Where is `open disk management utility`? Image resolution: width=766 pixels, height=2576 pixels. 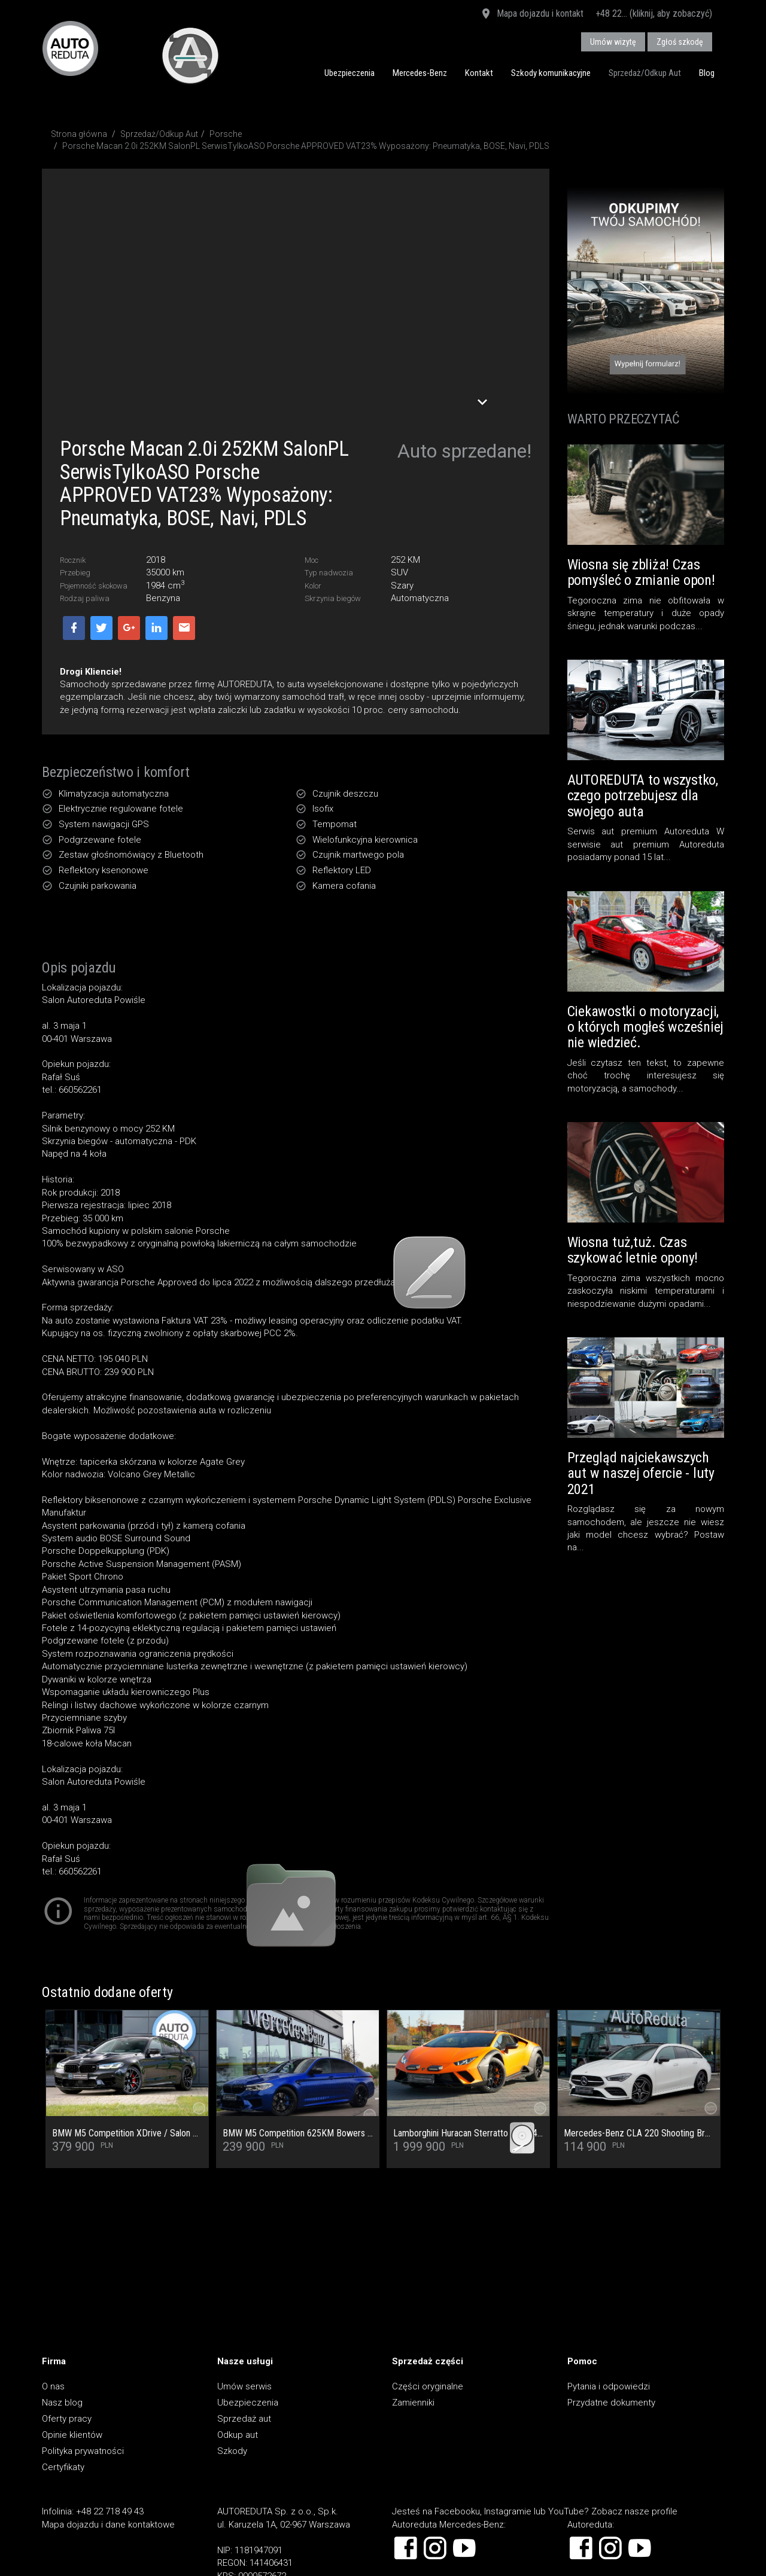
open disk management utility is located at coordinates (522, 2138).